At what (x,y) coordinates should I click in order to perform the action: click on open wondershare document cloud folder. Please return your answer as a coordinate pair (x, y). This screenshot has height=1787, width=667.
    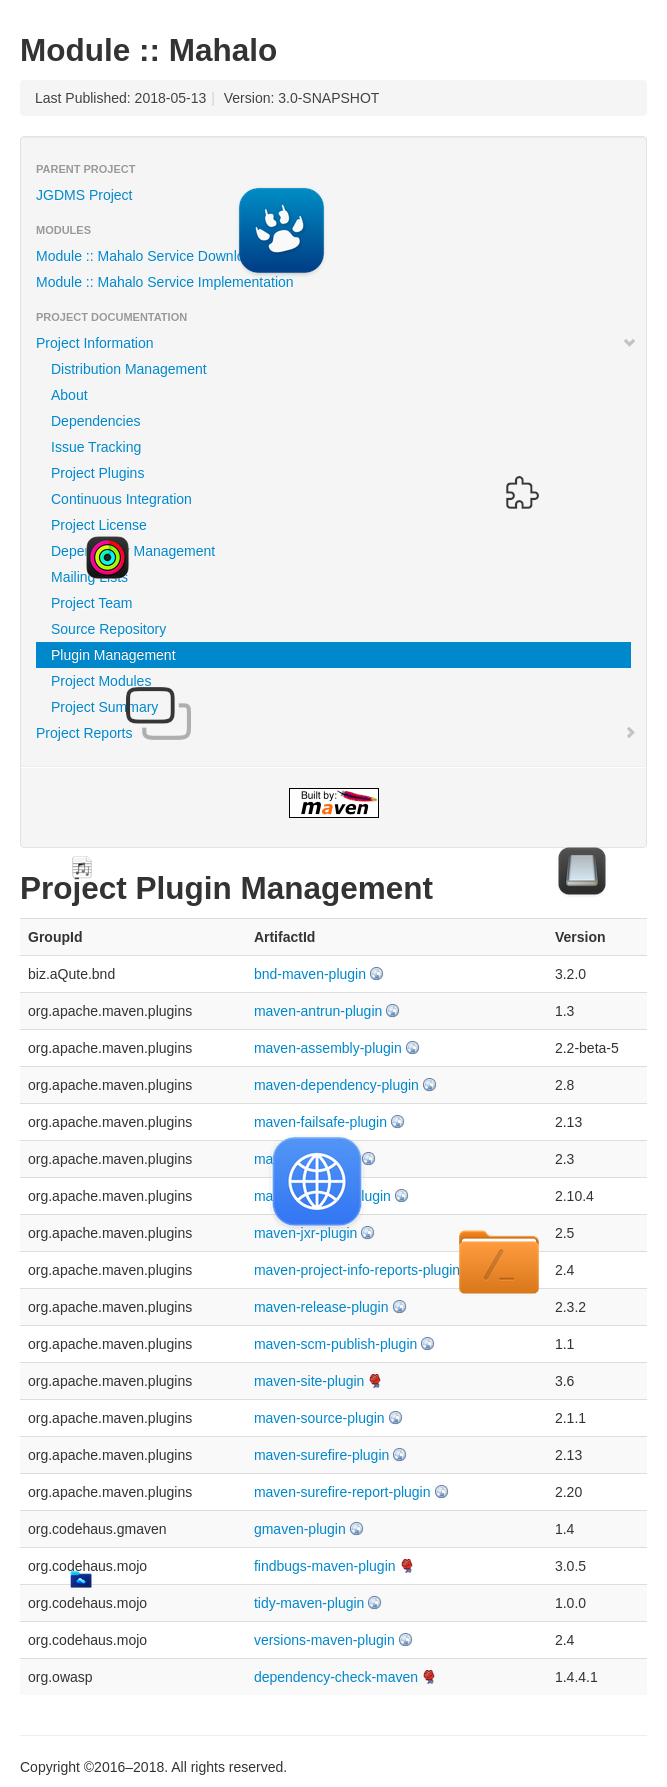
    Looking at the image, I should click on (81, 1580).